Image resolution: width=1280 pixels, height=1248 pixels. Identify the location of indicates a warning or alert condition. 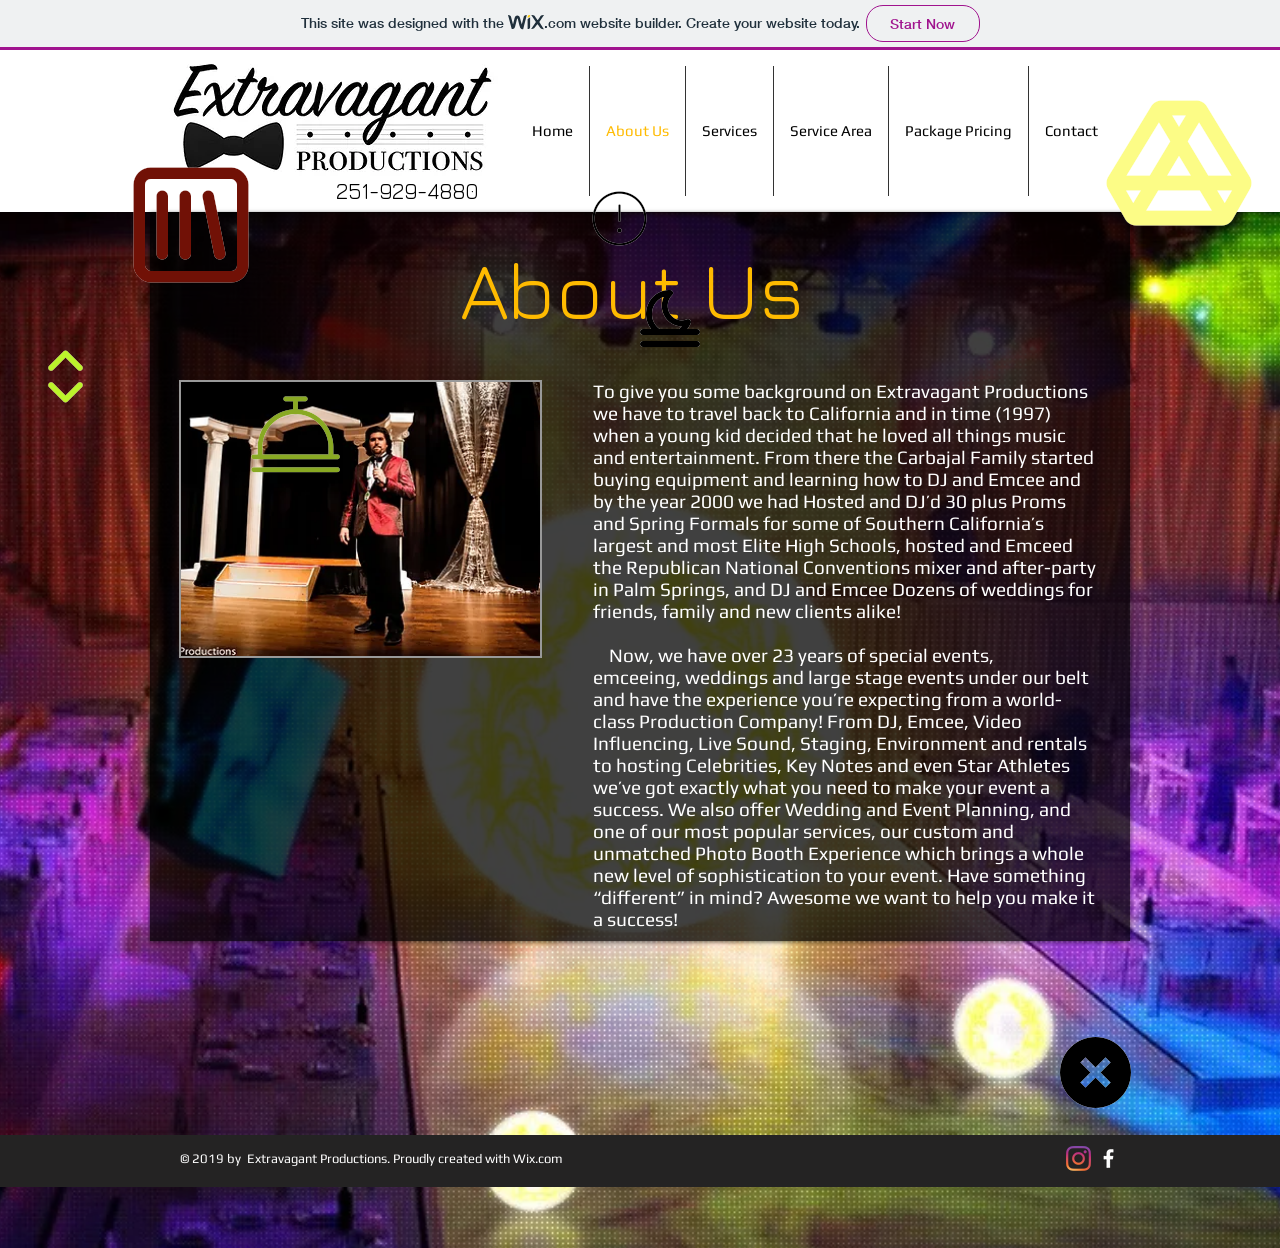
(619, 218).